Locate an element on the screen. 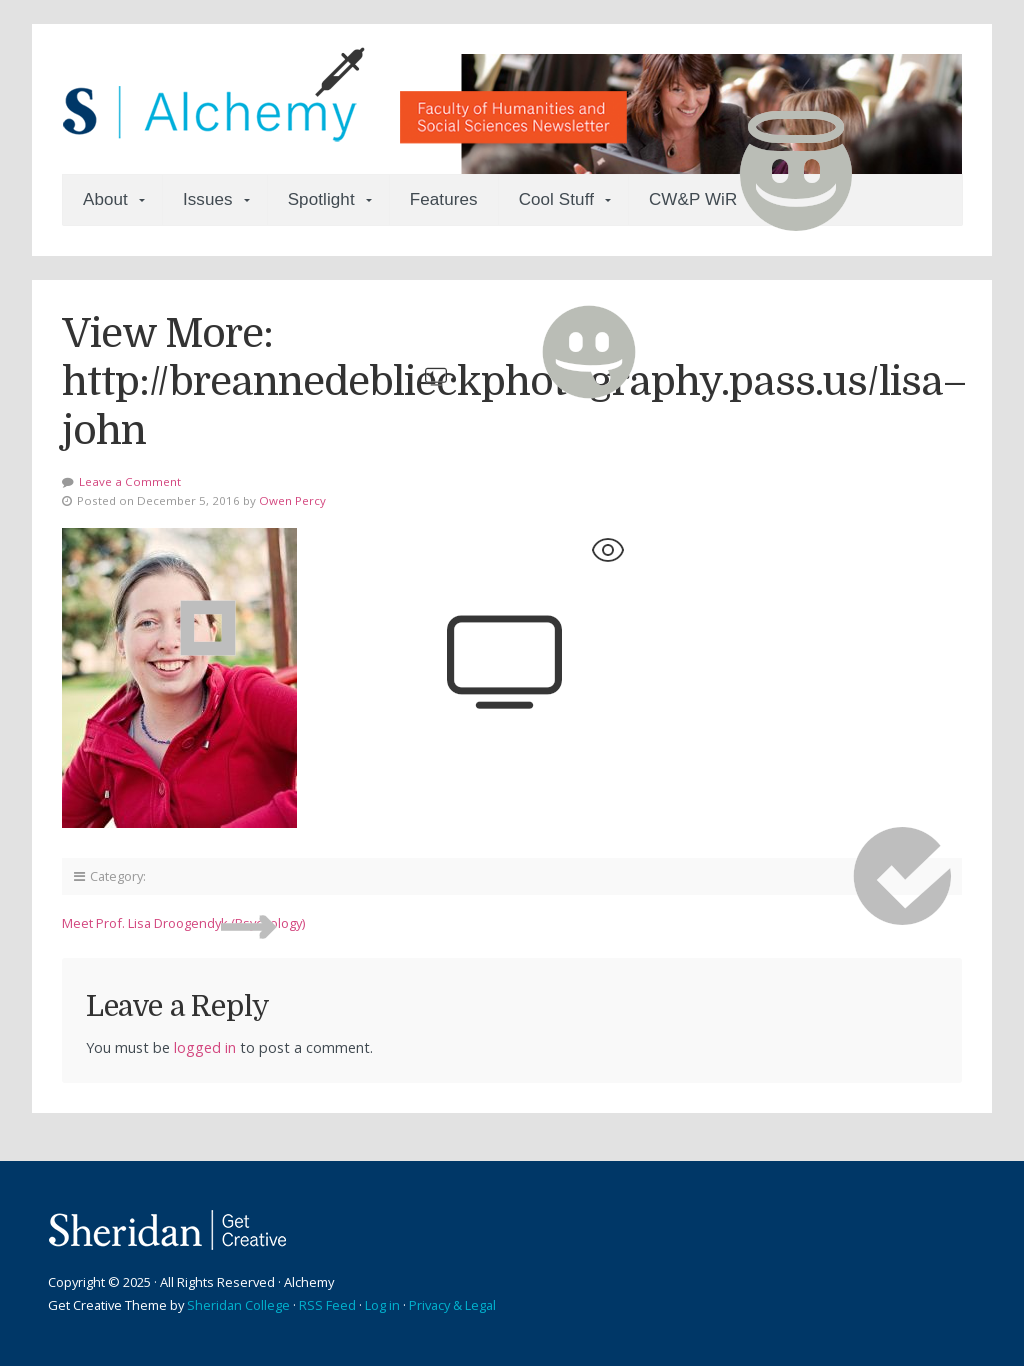 The height and width of the screenshot is (1366, 1024). change desktop wallpaper settings is located at coordinates (436, 376).